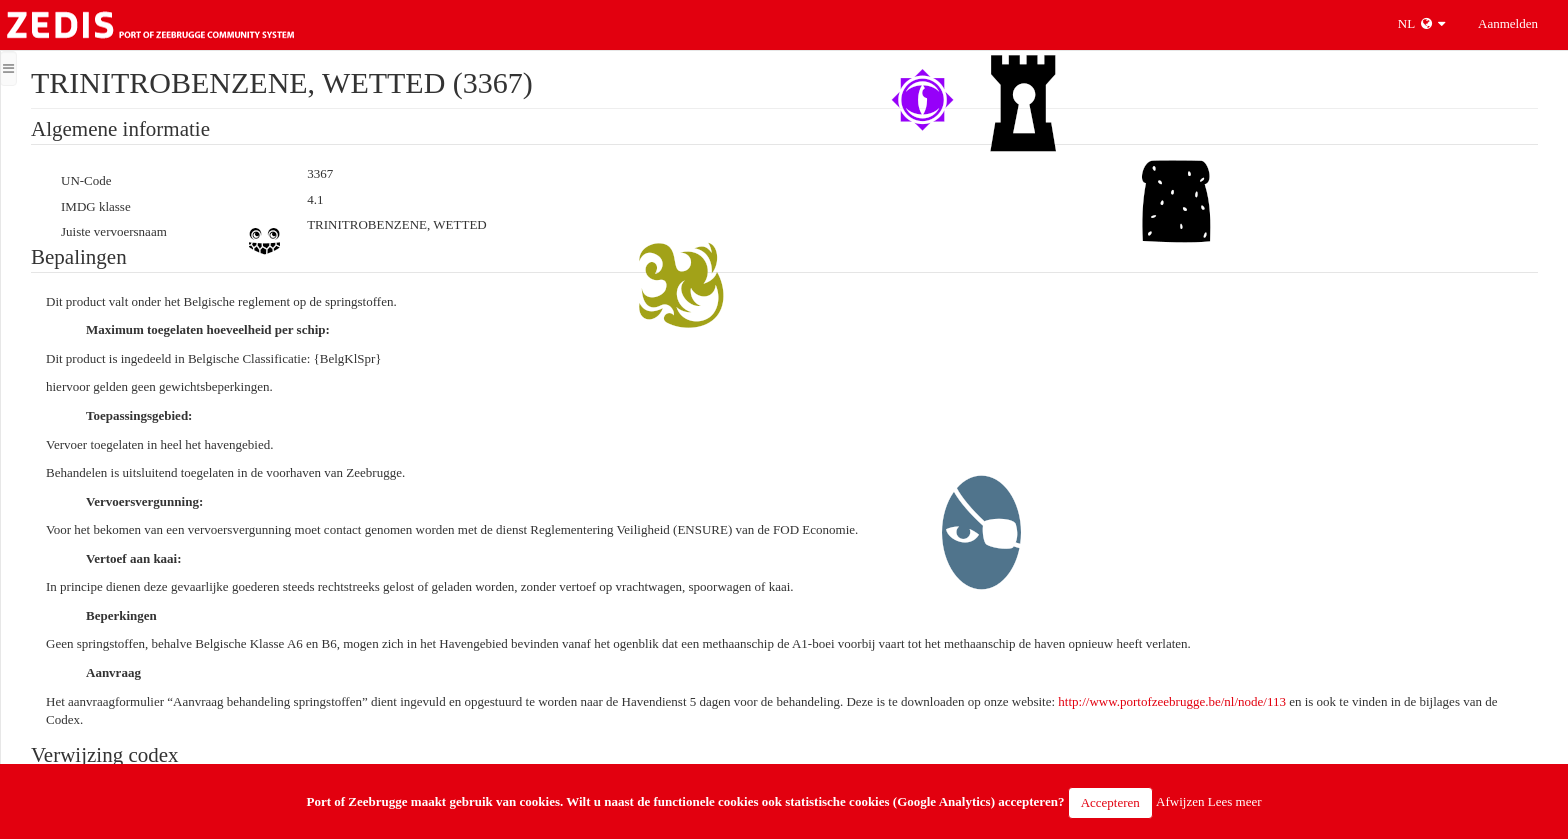 The height and width of the screenshot is (839, 1568). What do you see at coordinates (922, 99) in the screenshot?
I see `activate surveillance or watch mode` at bounding box center [922, 99].